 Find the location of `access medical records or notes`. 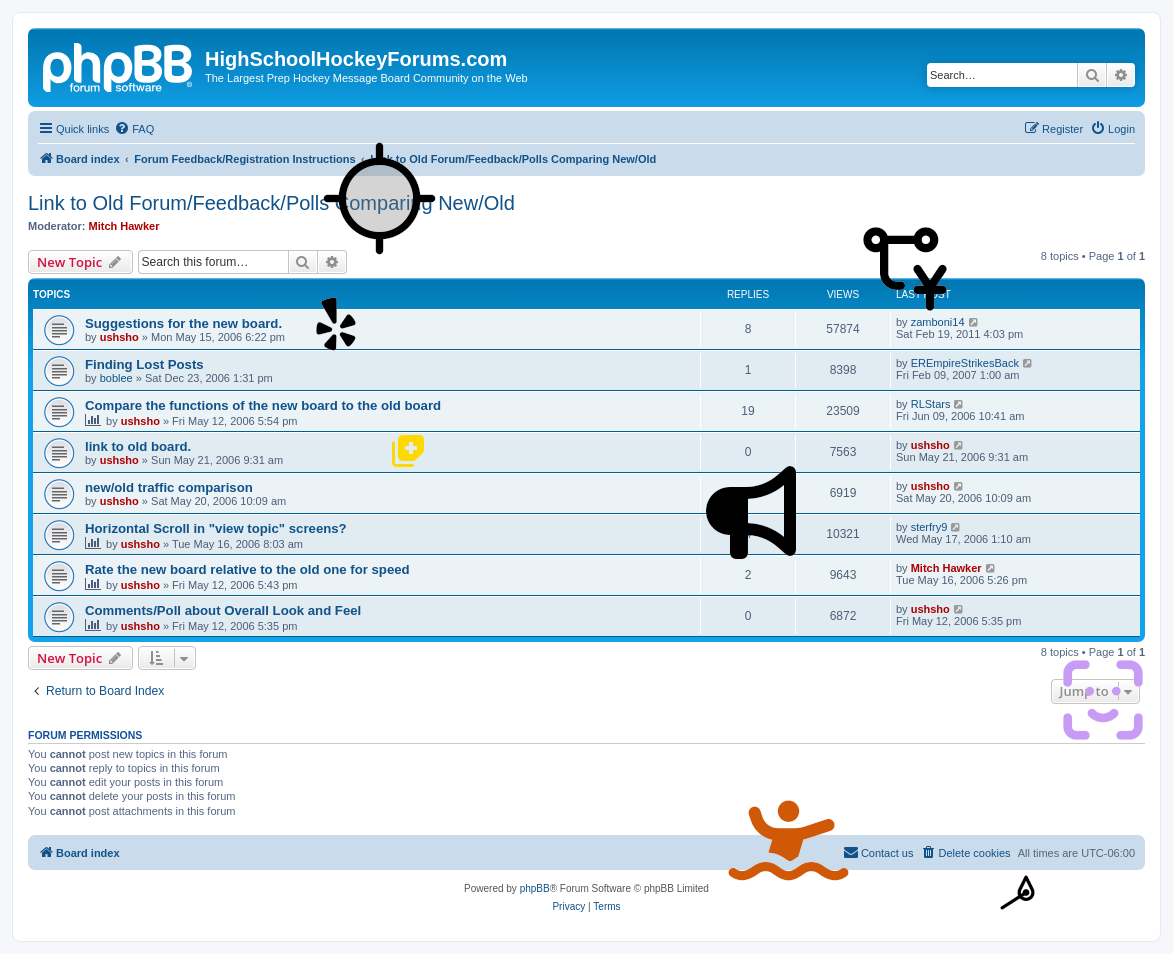

access medical records or notes is located at coordinates (408, 451).